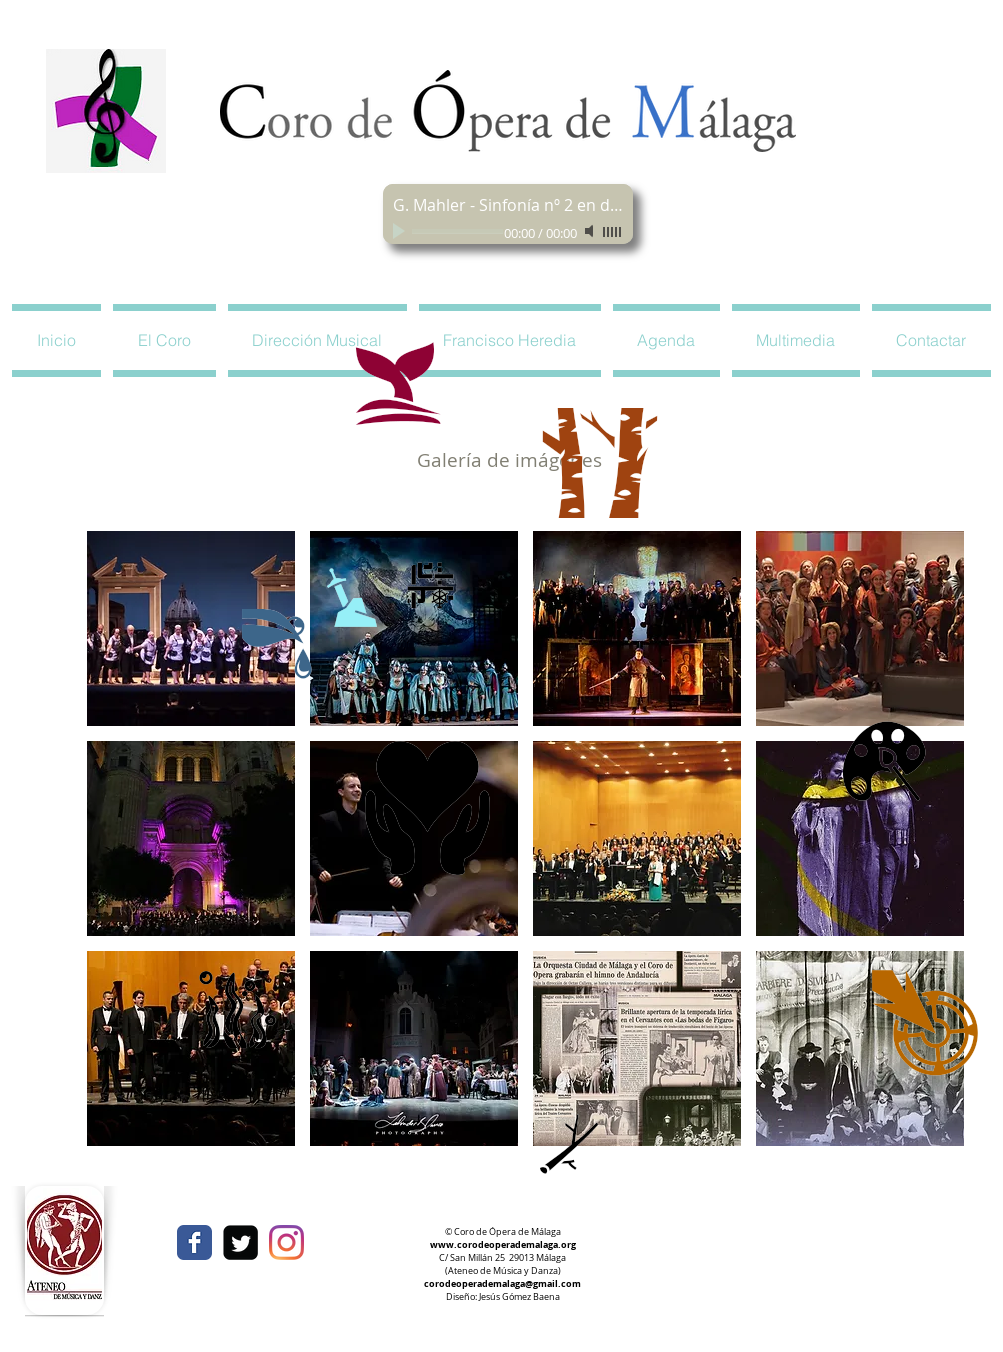 This screenshot has height=1352, width=1003. Describe the element at coordinates (398, 382) in the screenshot. I see `indicates marine or ocean-themed content` at that location.